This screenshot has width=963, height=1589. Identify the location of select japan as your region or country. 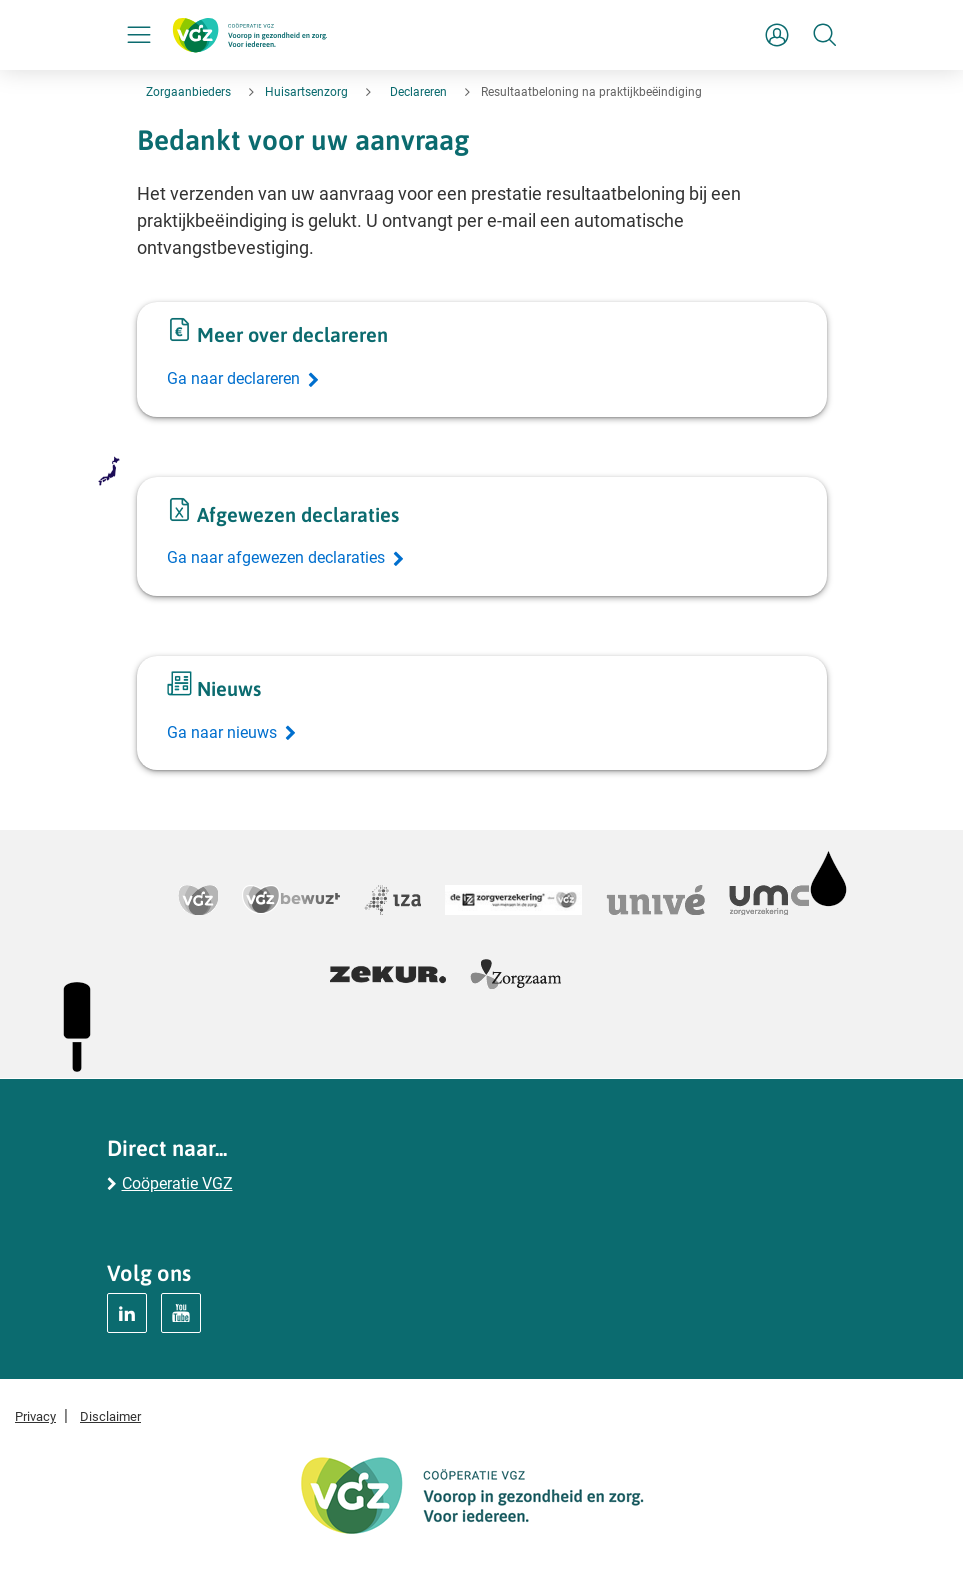
(109, 471).